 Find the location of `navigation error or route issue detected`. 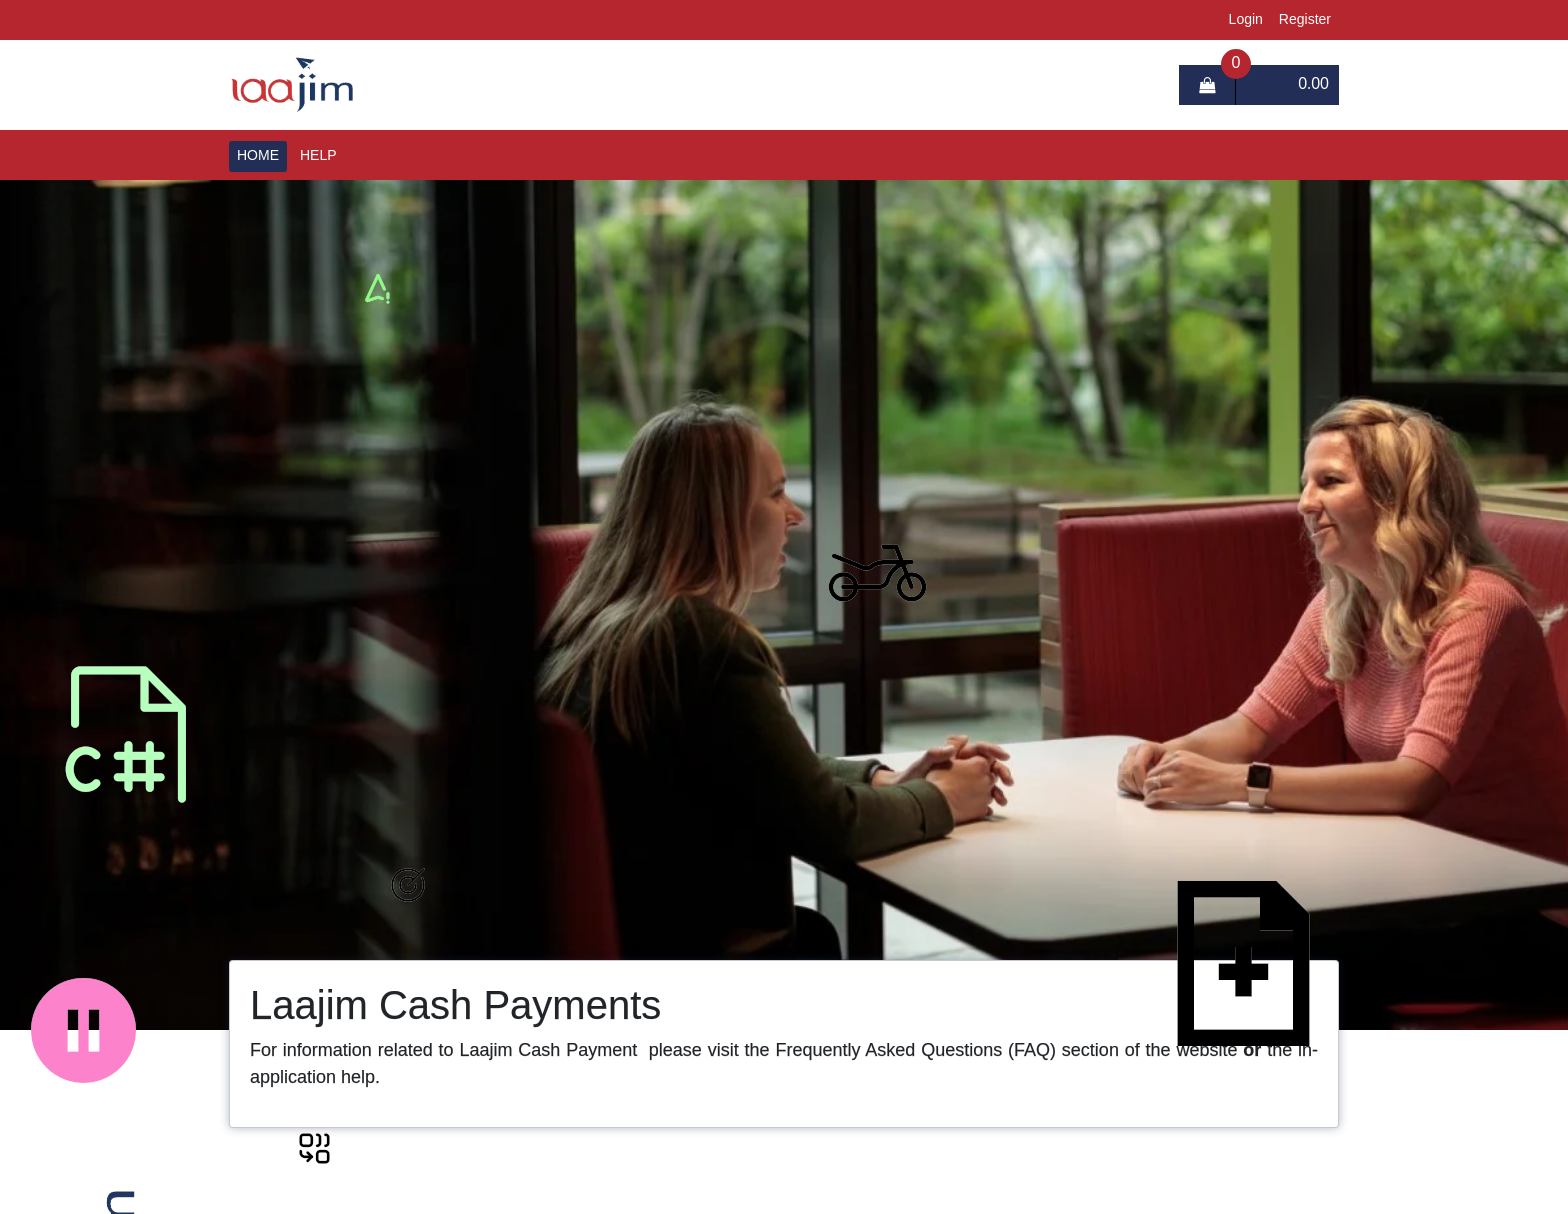

navigation error or route issue detected is located at coordinates (378, 288).